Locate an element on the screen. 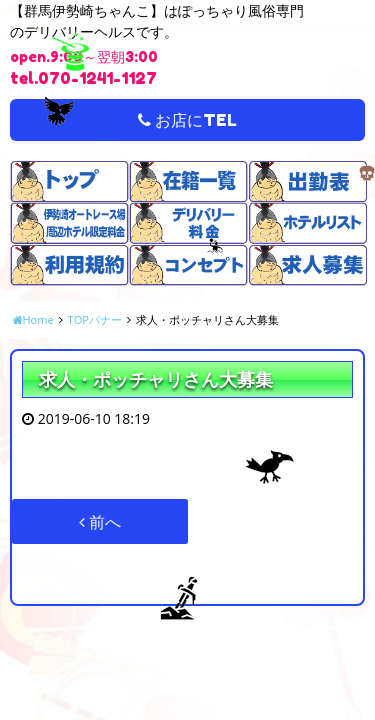  access water polo game or activity is located at coordinates (215, 245).